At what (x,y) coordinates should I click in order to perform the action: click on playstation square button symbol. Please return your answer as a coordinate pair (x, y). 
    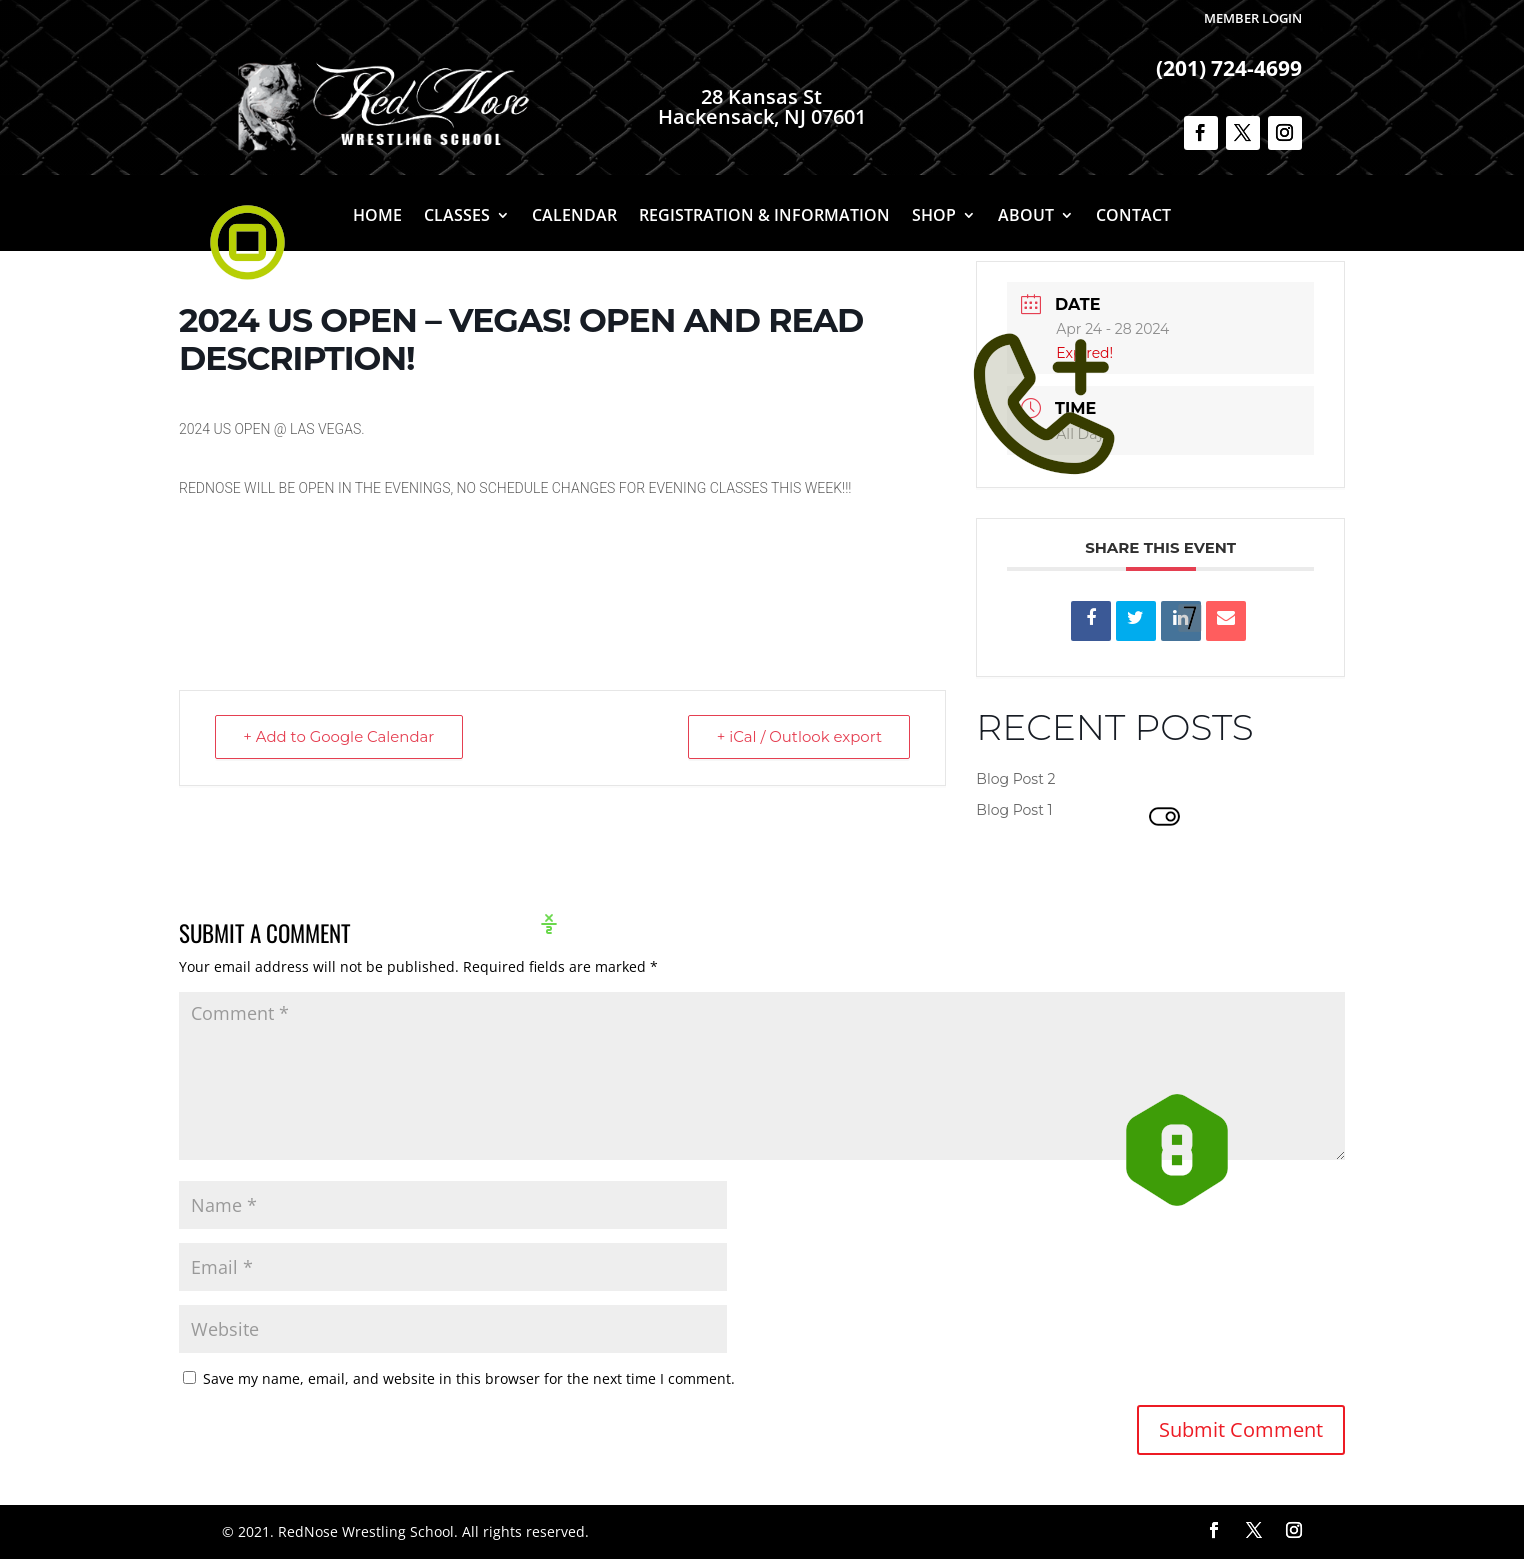
    Looking at the image, I should click on (247, 242).